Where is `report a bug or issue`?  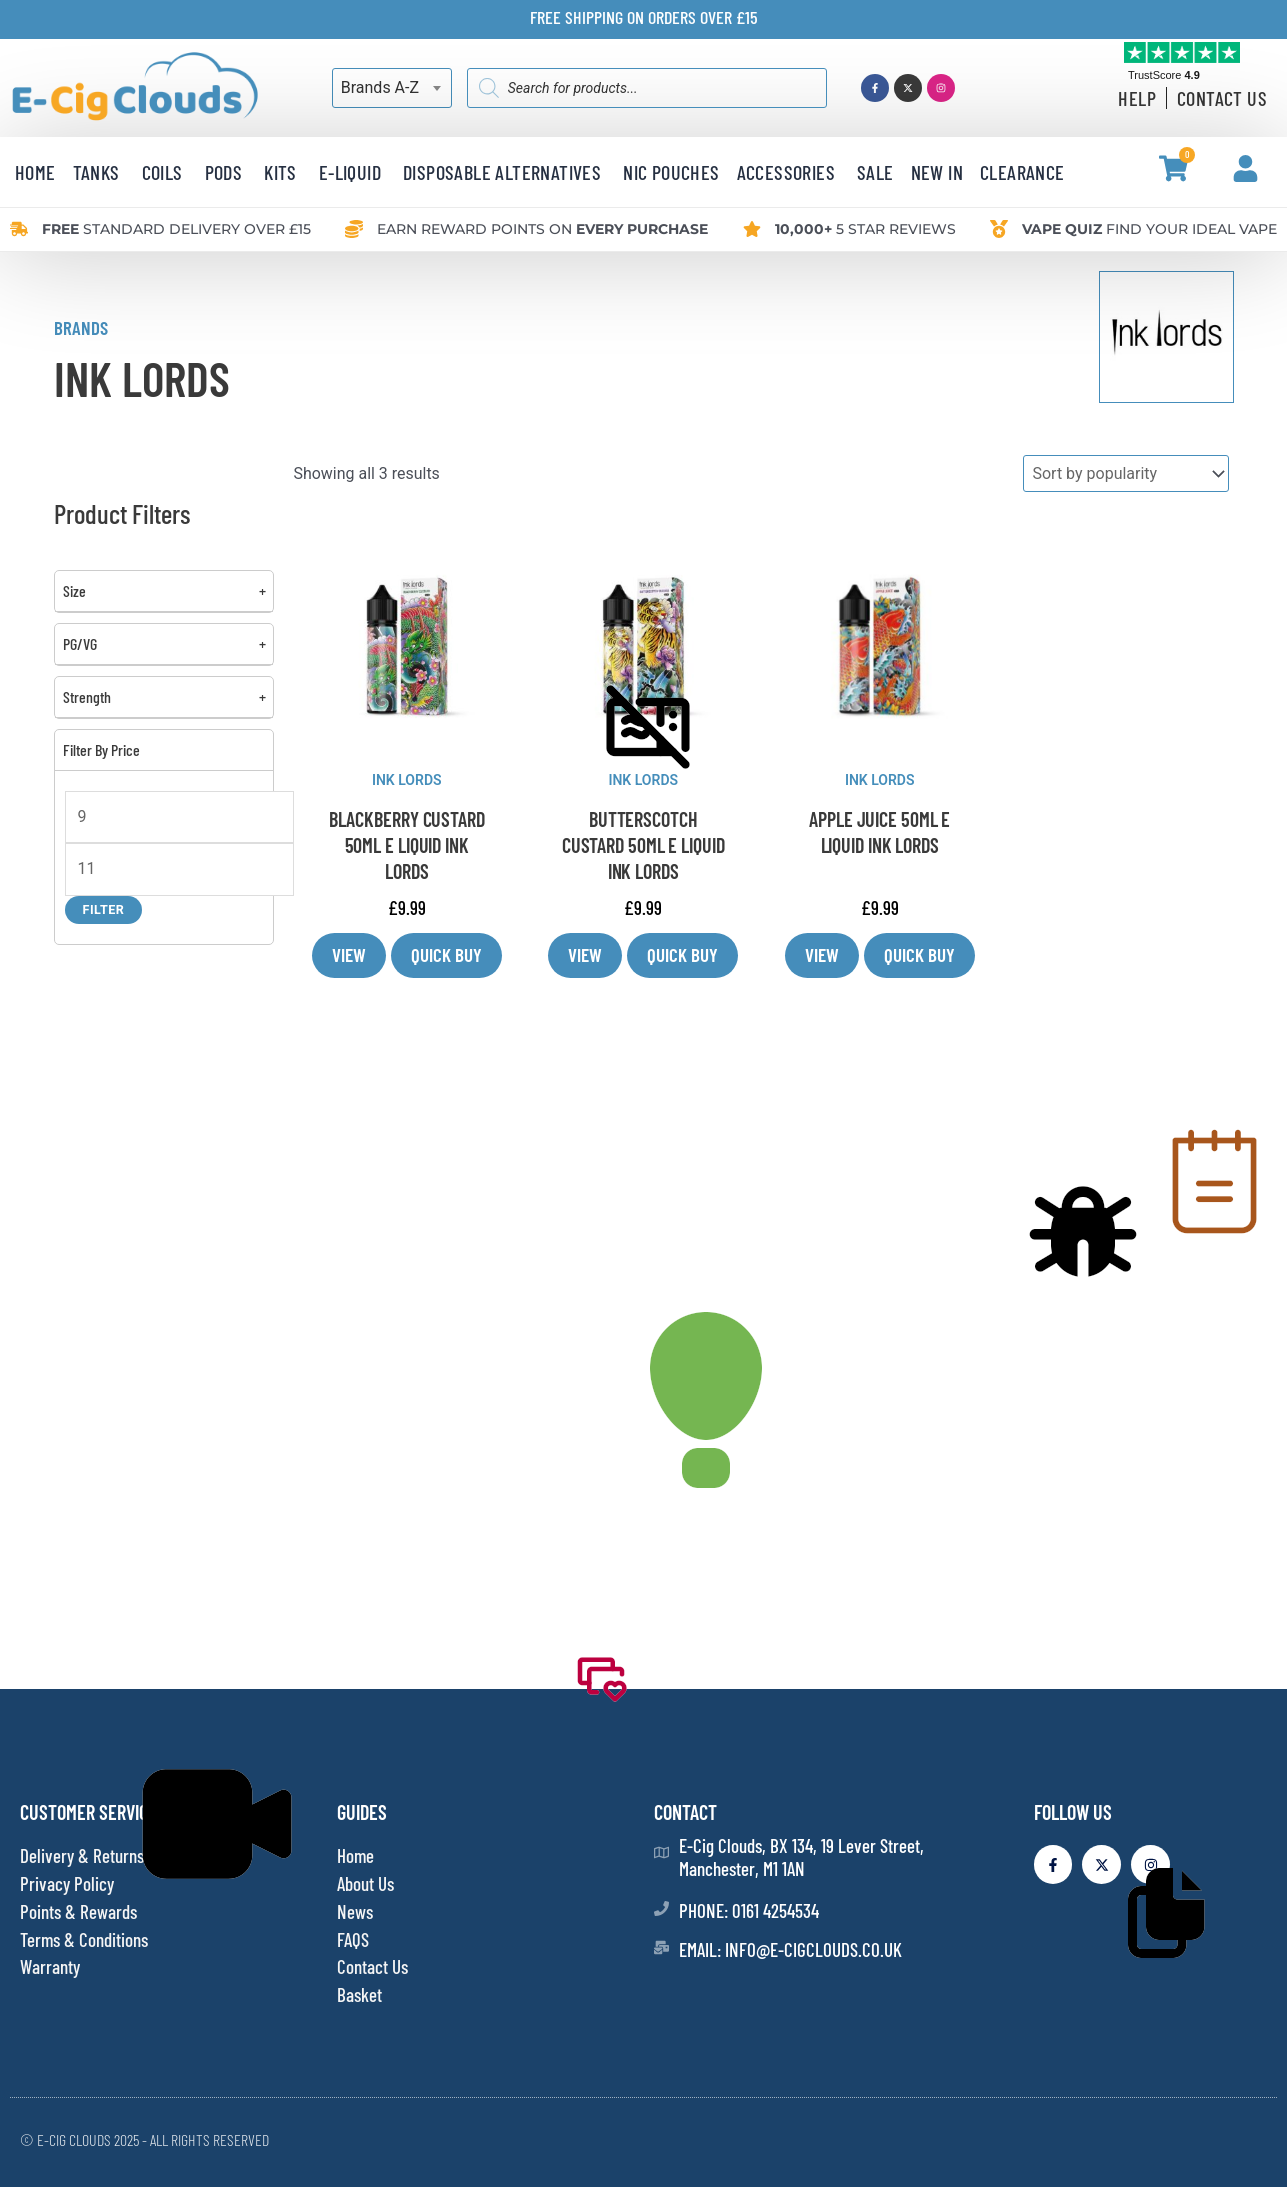 report a bug or issue is located at coordinates (1083, 1229).